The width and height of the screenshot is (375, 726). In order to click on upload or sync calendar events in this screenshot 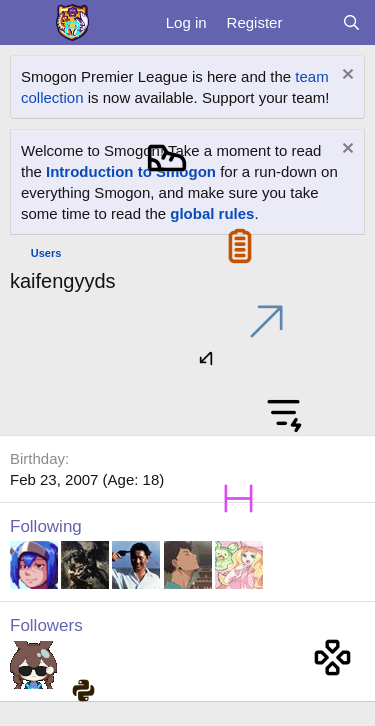, I will do `click(72, 28)`.